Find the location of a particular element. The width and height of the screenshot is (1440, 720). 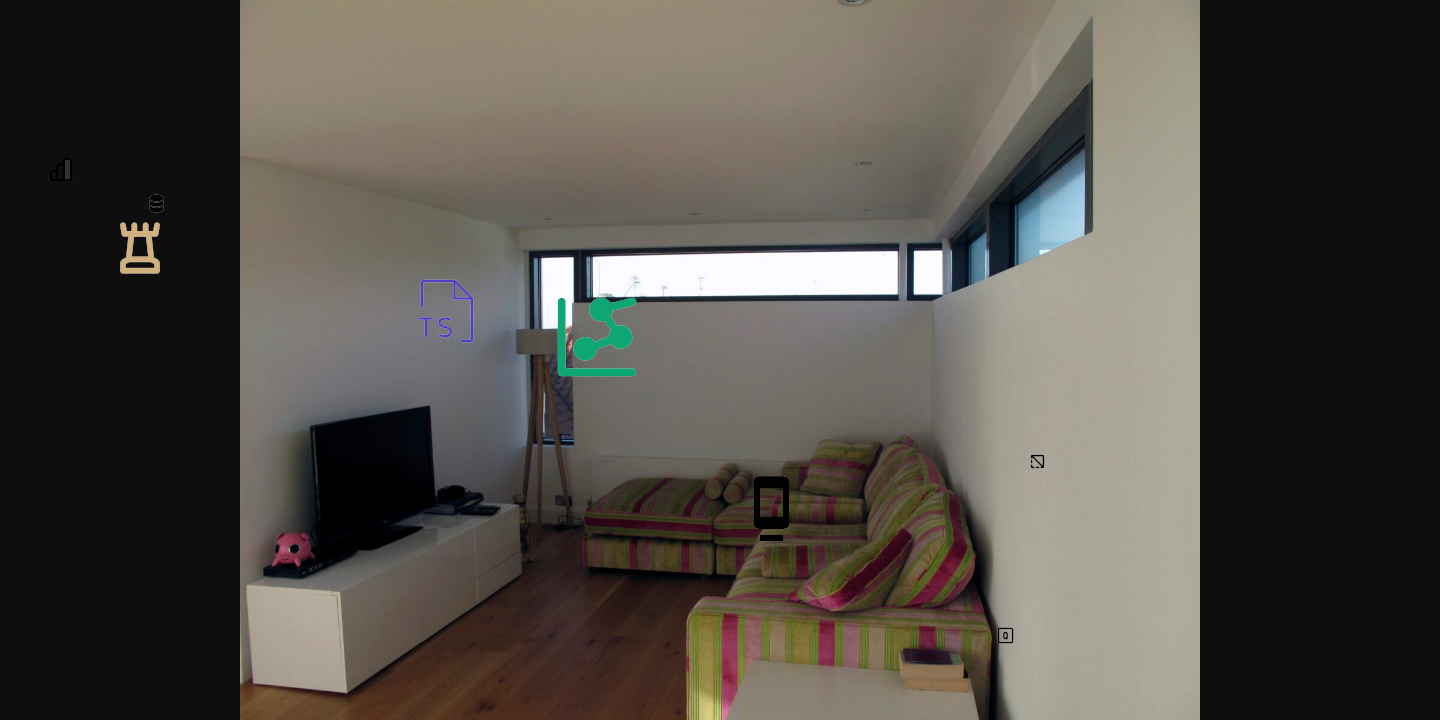

view analytics or statistics is located at coordinates (61, 170).